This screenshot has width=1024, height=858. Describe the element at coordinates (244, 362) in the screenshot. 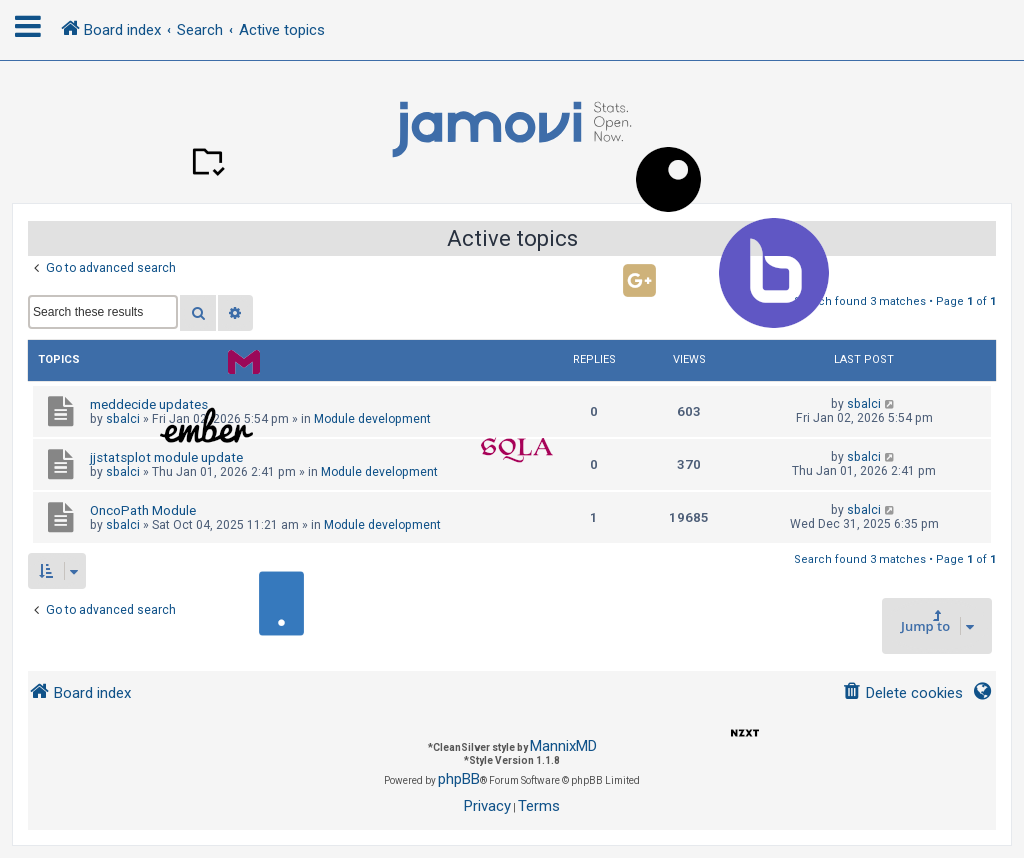

I see `open Gmail app` at that location.